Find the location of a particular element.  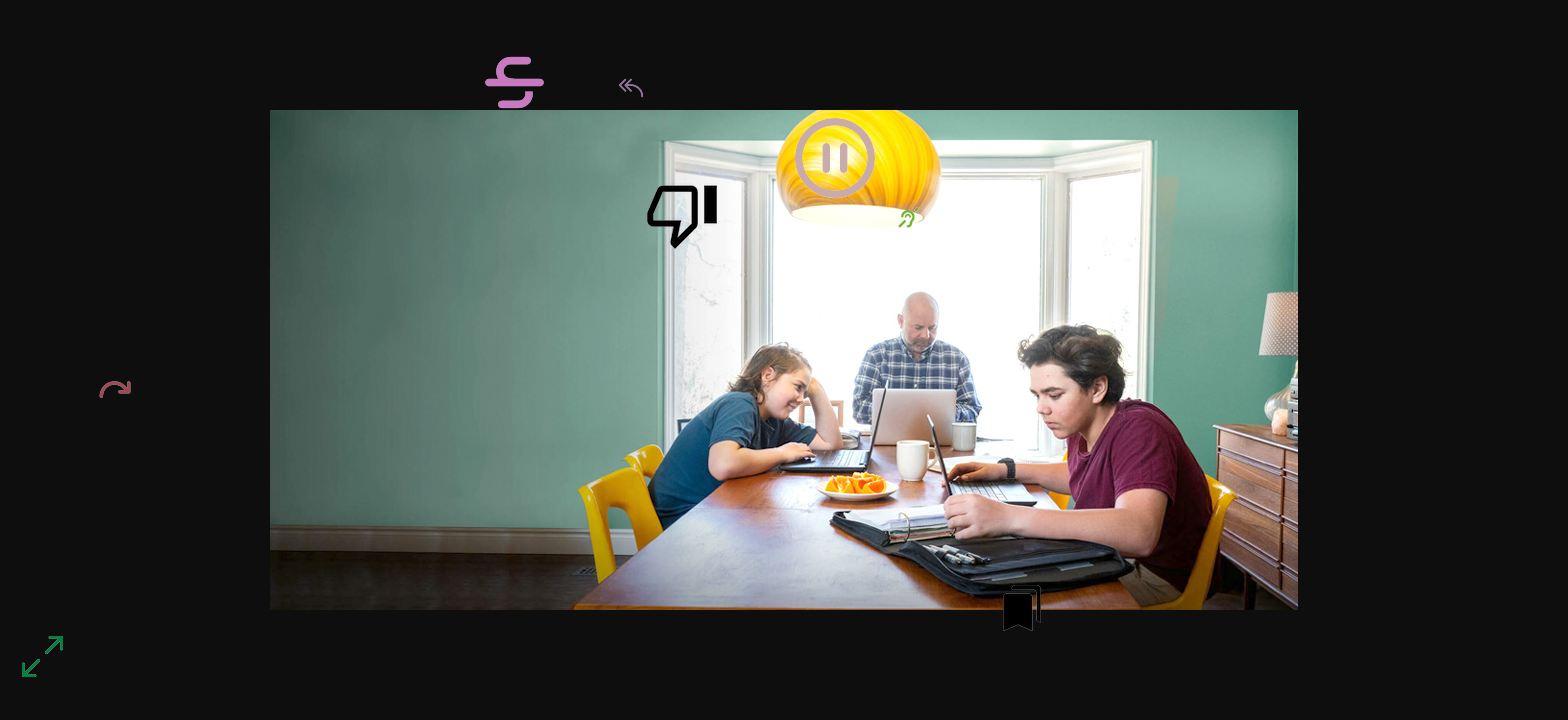

indicates hard of hearing accessibility options is located at coordinates (908, 217).